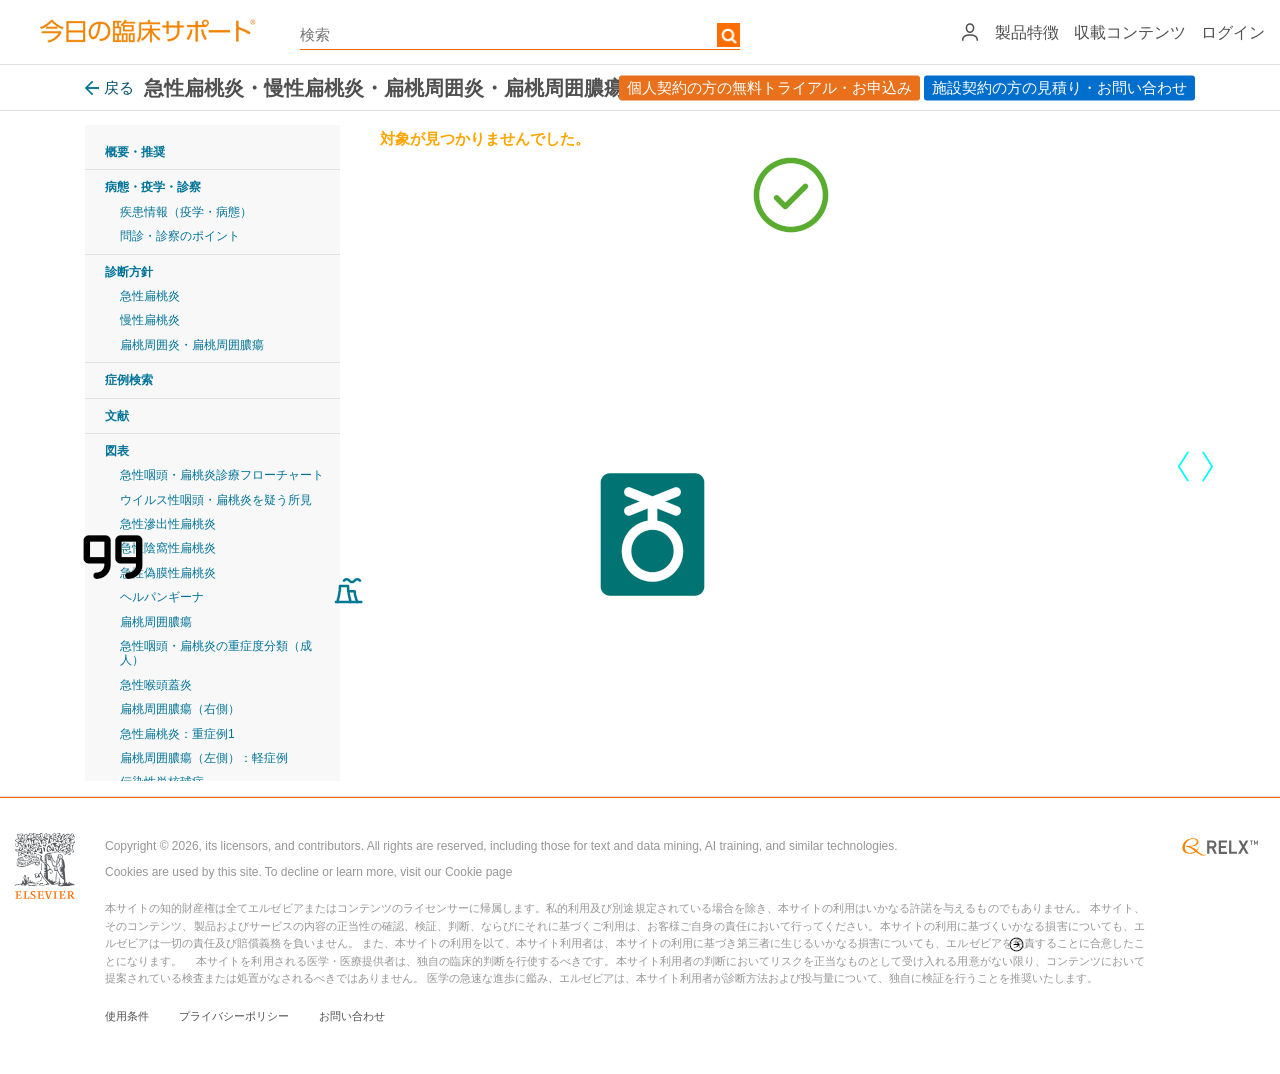 The width and height of the screenshot is (1280, 1074). I want to click on indicates nonbinary gender identity option, so click(652, 534).